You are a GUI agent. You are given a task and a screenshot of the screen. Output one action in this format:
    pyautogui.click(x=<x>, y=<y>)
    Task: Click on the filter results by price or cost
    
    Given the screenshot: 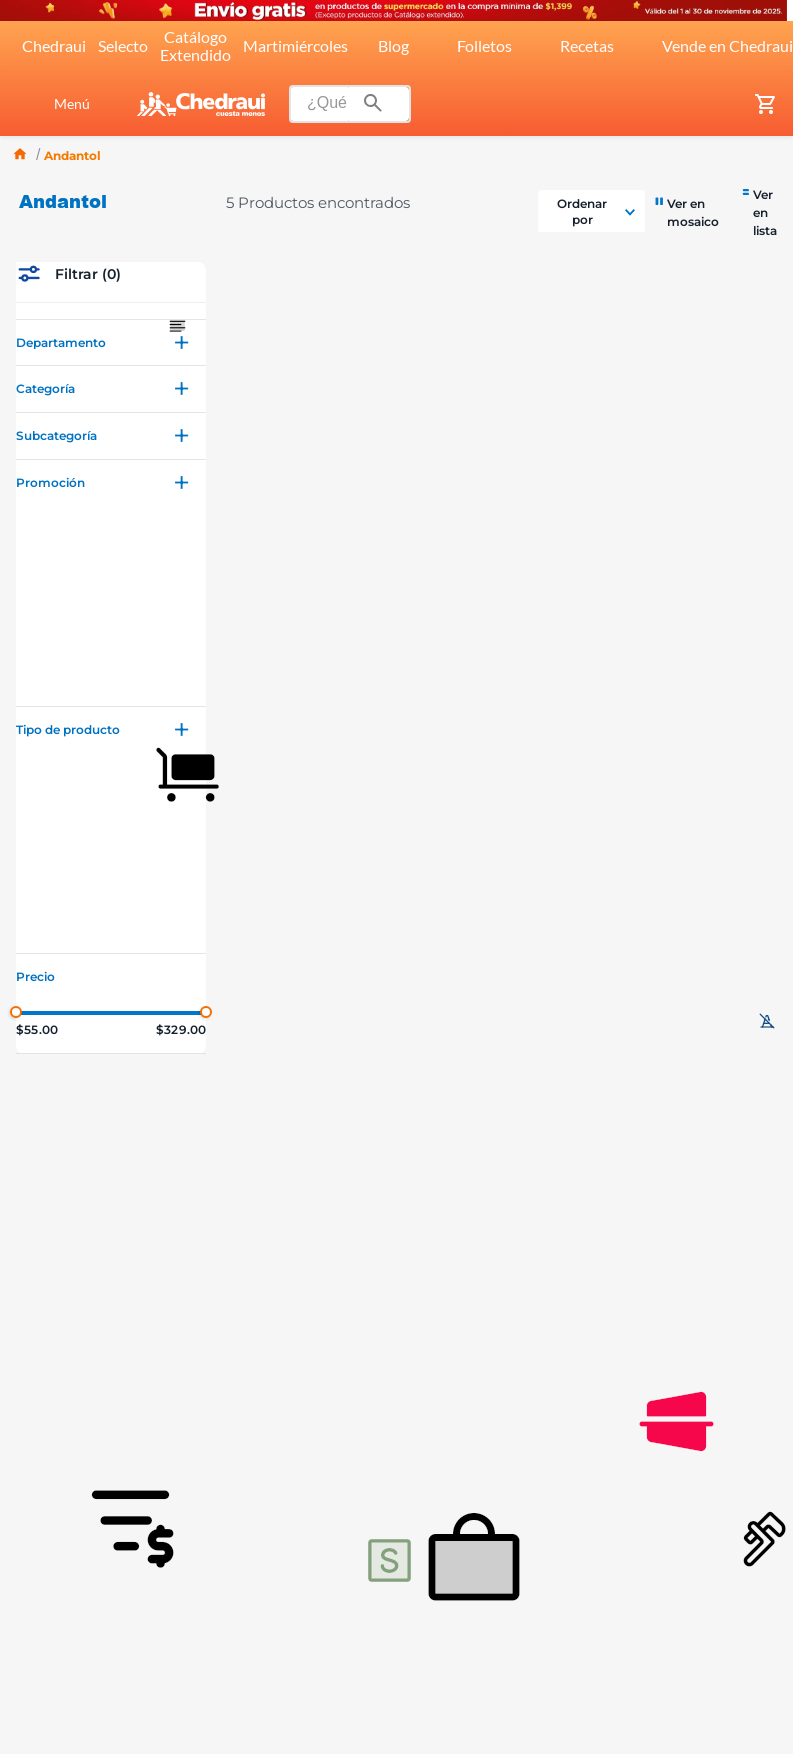 What is the action you would take?
    pyautogui.click(x=130, y=1520)
    